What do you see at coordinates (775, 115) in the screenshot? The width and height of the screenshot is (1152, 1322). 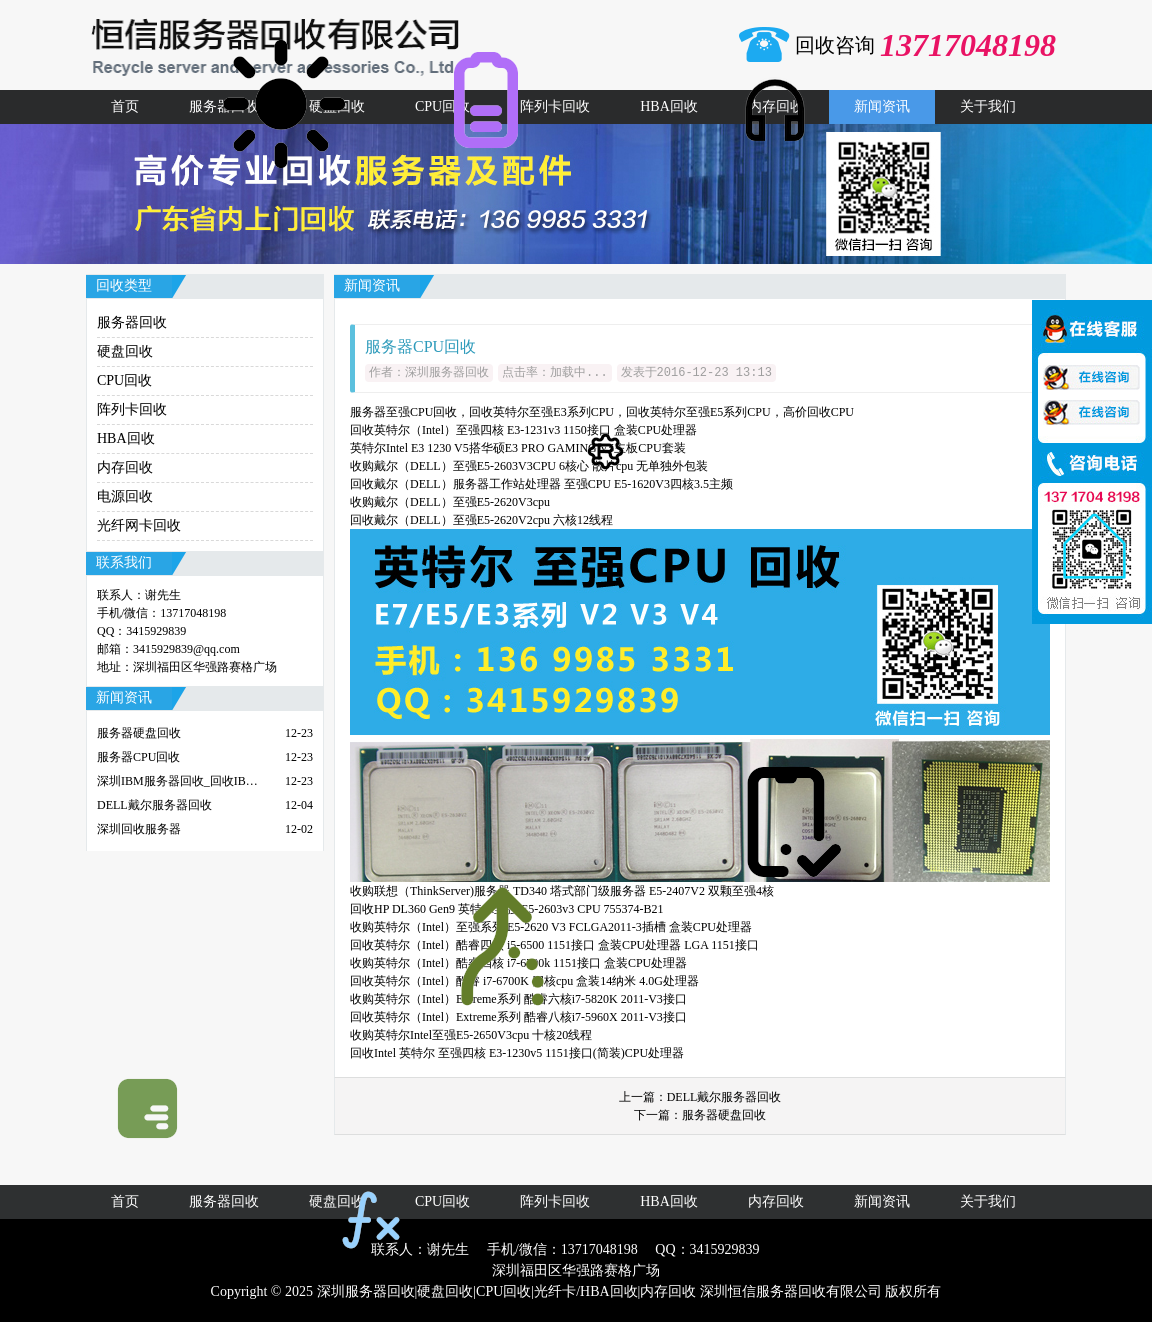 I see `access audio or voice support` at bounding box center [775, 115].